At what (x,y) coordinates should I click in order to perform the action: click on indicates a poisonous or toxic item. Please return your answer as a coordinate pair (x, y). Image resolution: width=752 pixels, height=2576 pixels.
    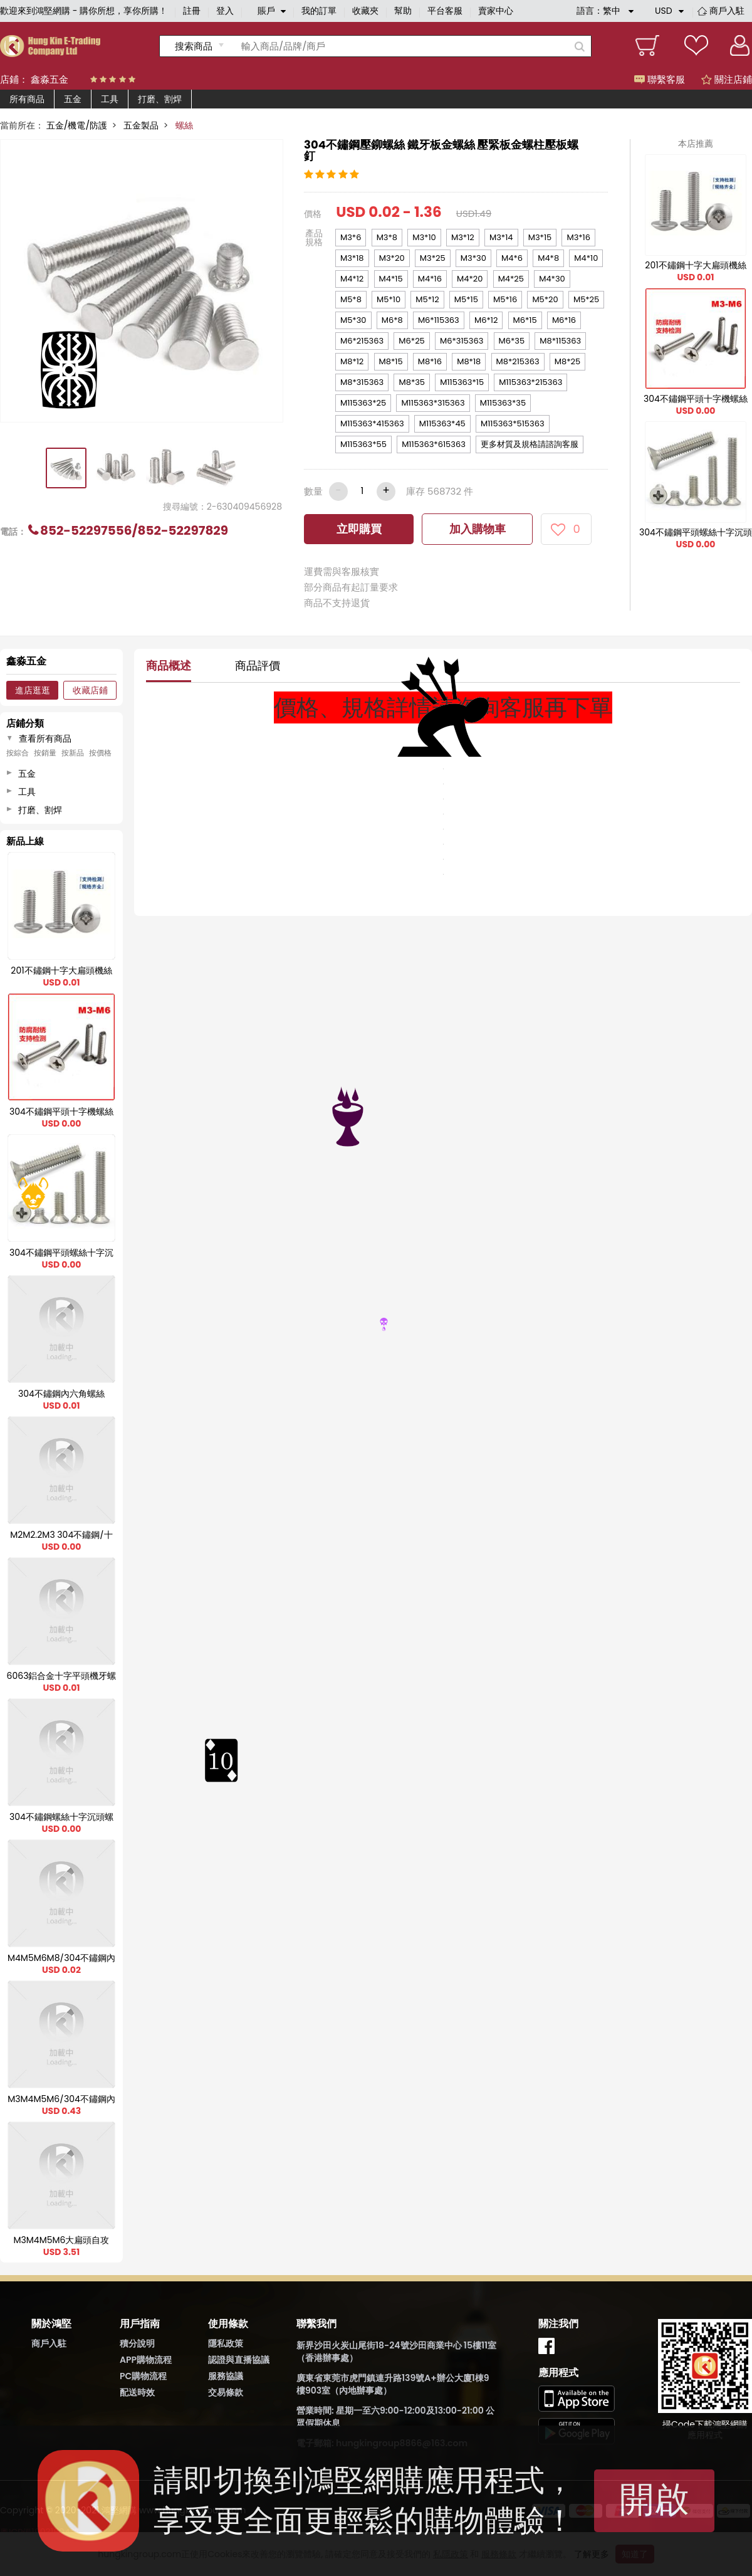
    Looking at the image, I should click on (384, 1324).